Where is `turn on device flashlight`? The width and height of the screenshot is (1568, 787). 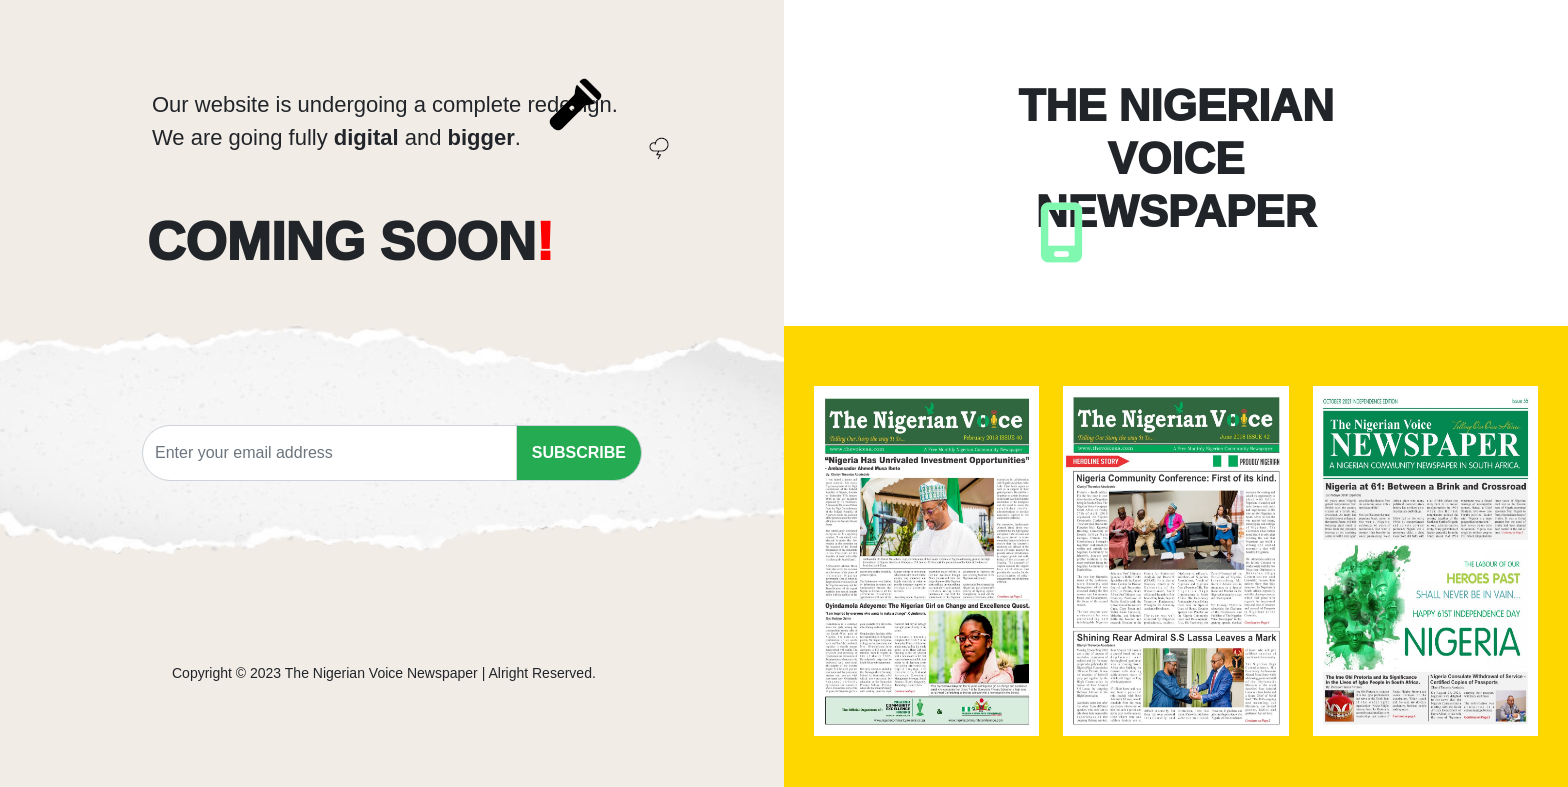 turn on device flashlight is located at coordinates (575, 104).